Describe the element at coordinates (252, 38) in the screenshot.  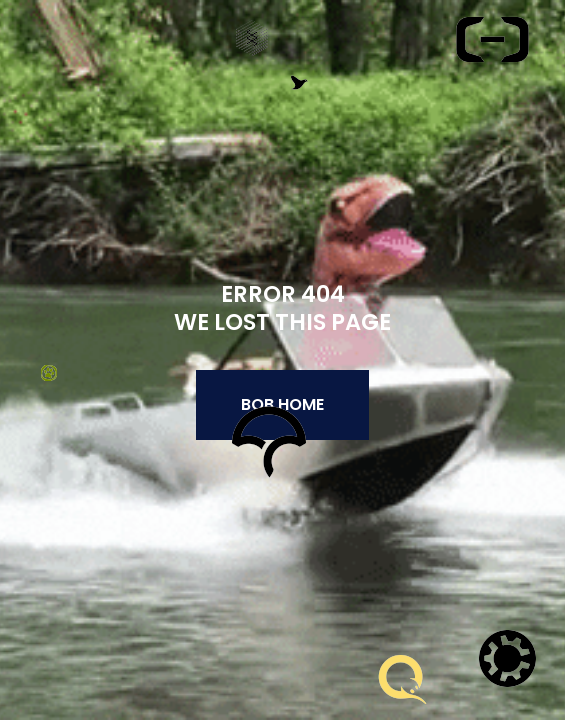
I see `parity substrate blockchain framework logo` at that location.